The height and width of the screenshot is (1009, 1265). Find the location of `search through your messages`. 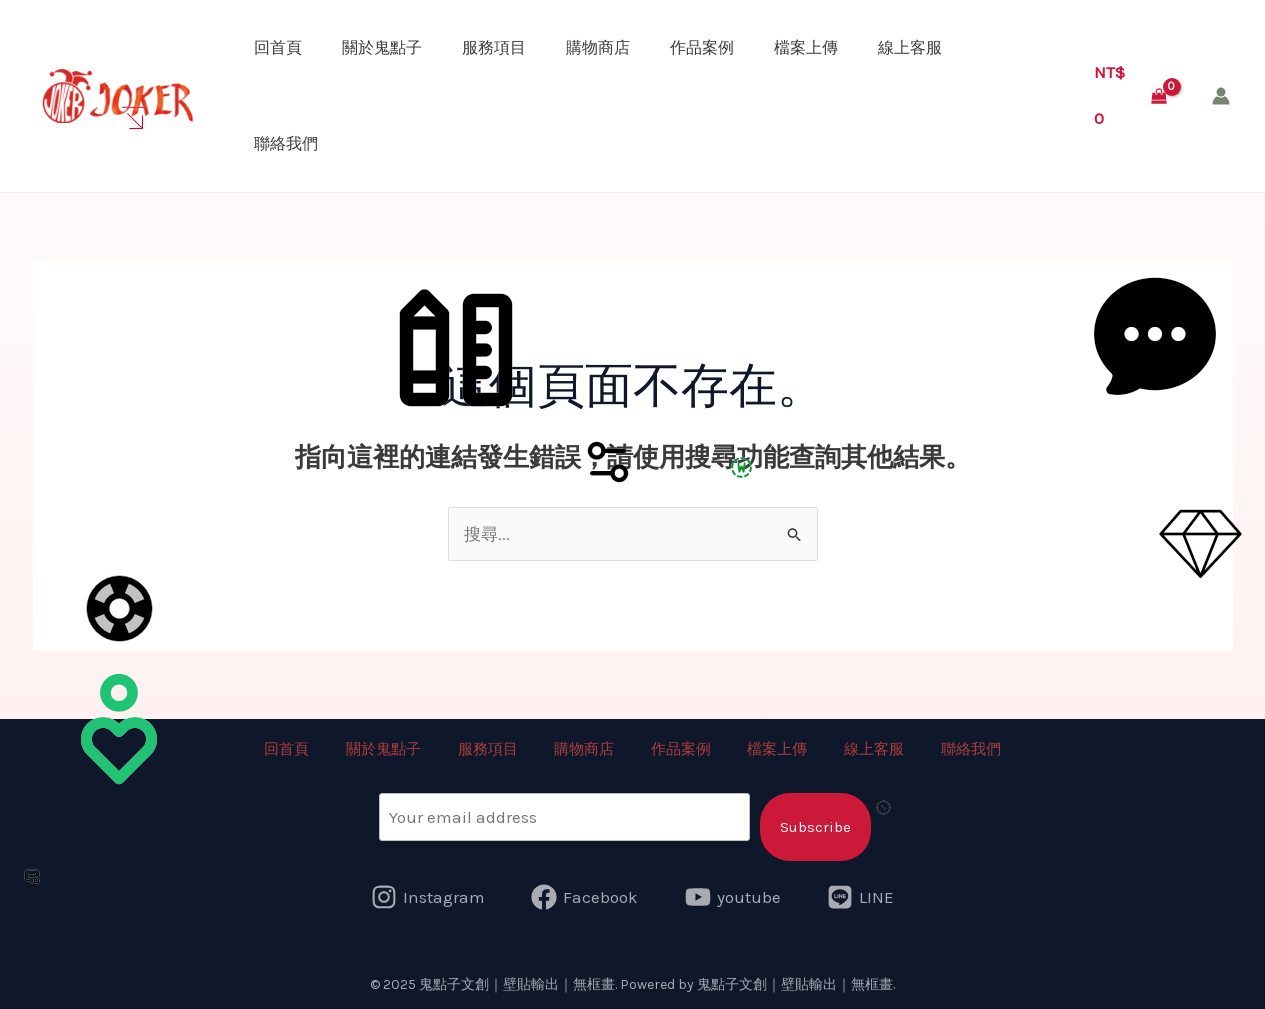

search through your messages is located at coordinates (32, 876).